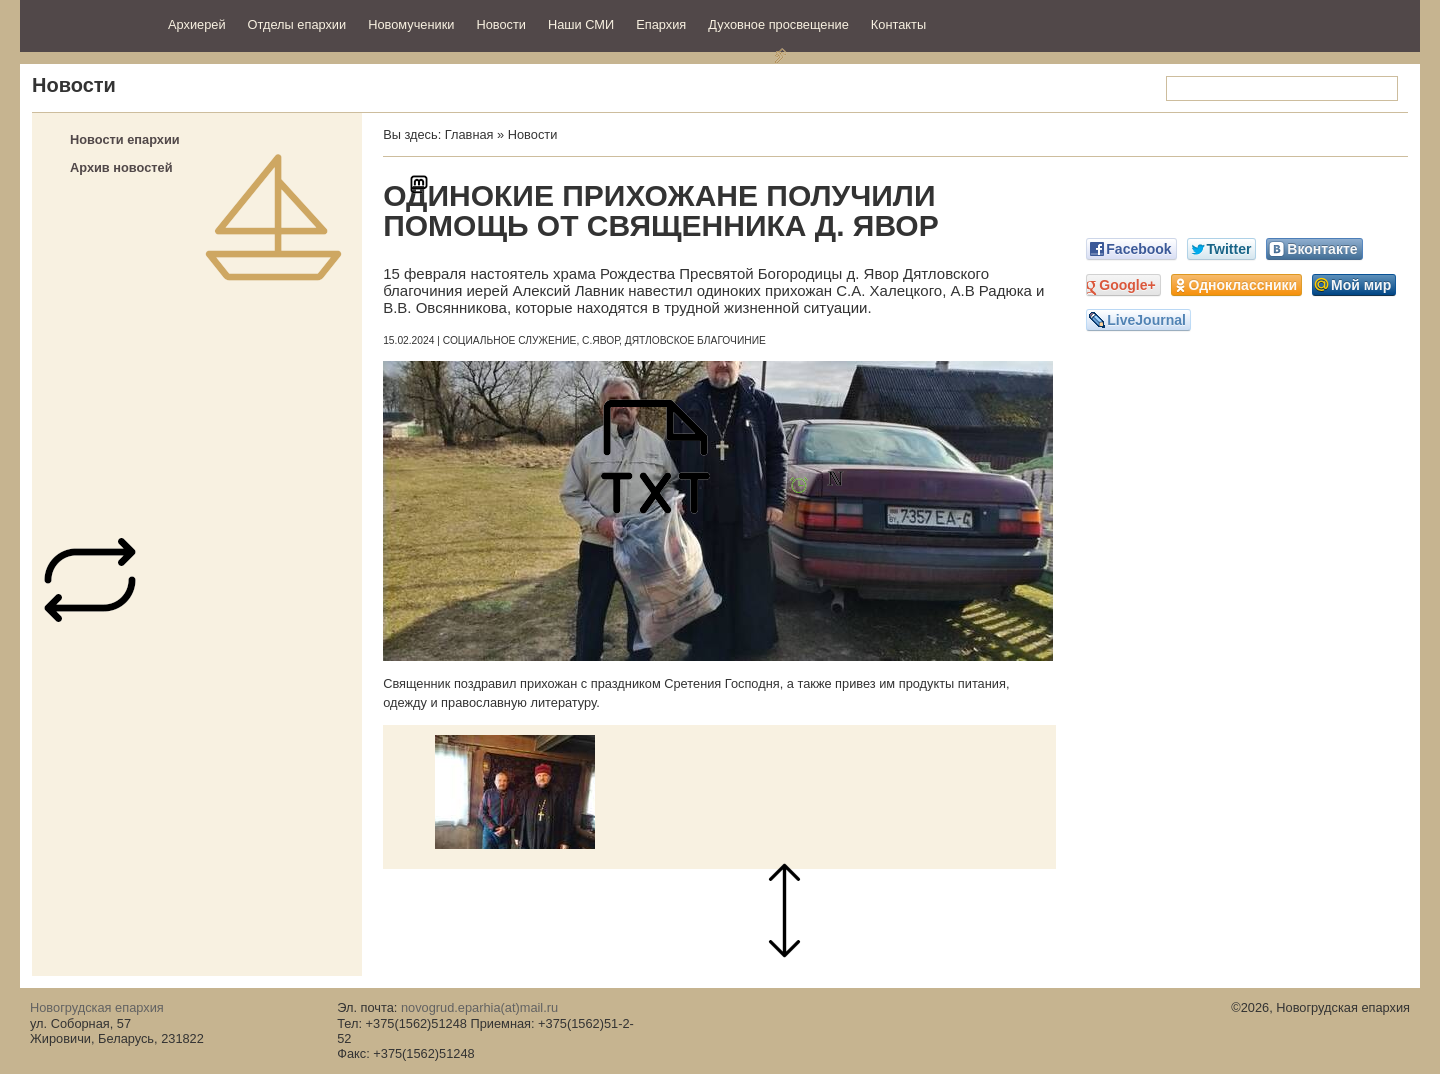 The image size is (1440, 1074). Describe the element at coordinates (90, 580) in the screenshot. I see `enable repeat mode for media playback` at that location.